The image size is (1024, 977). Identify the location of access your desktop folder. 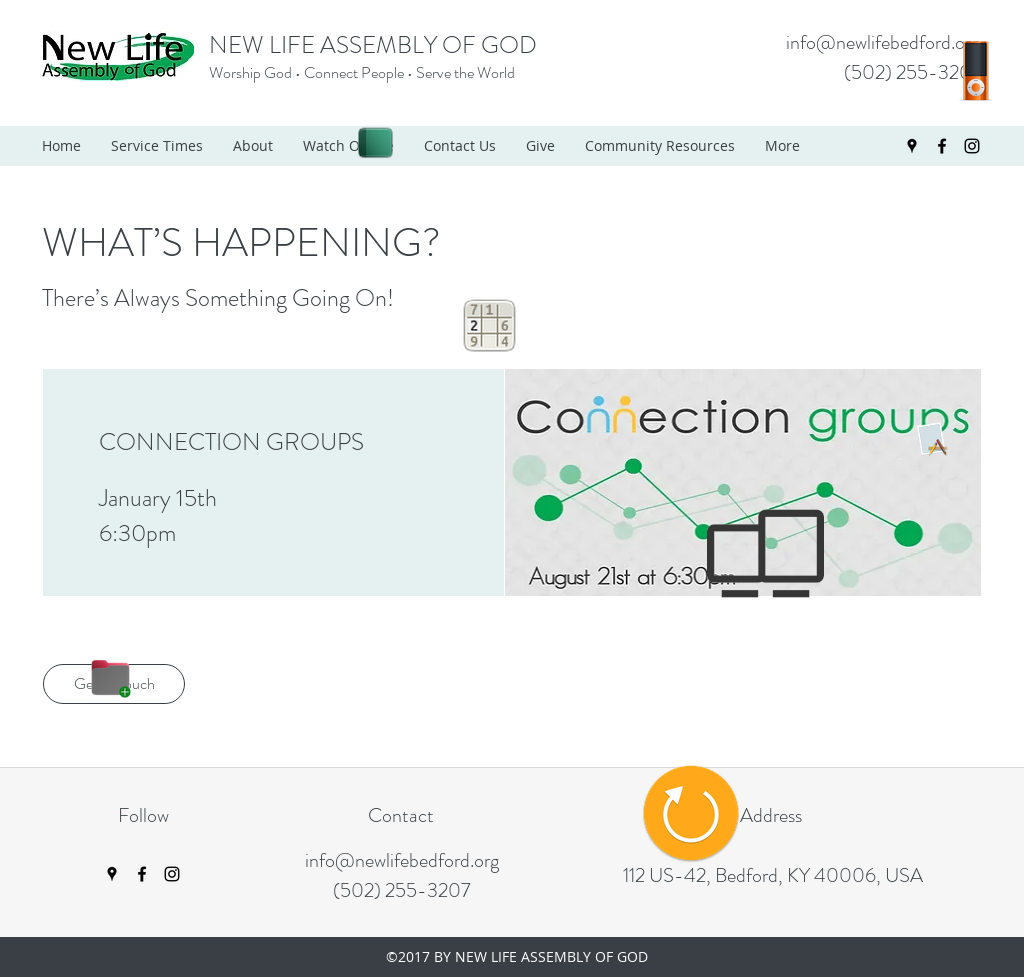
(375, 141).